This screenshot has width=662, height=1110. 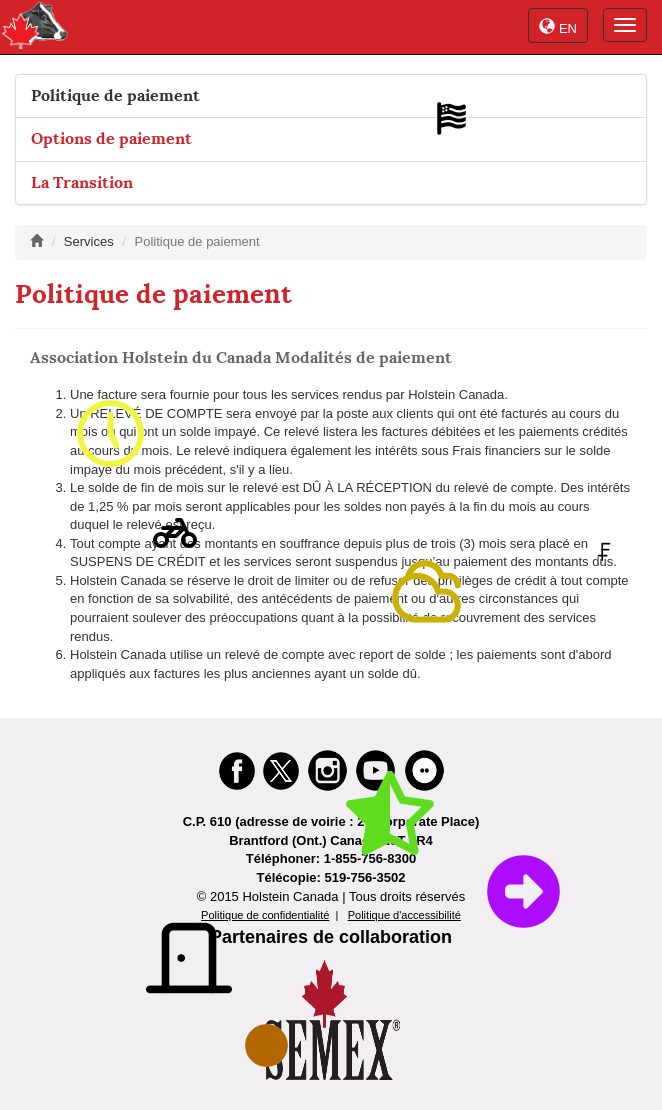 What do you see at coordinates (390, 815) in the screenshot?
I see `indicates a partial or half-star rating` at bounding box center [390, 815].